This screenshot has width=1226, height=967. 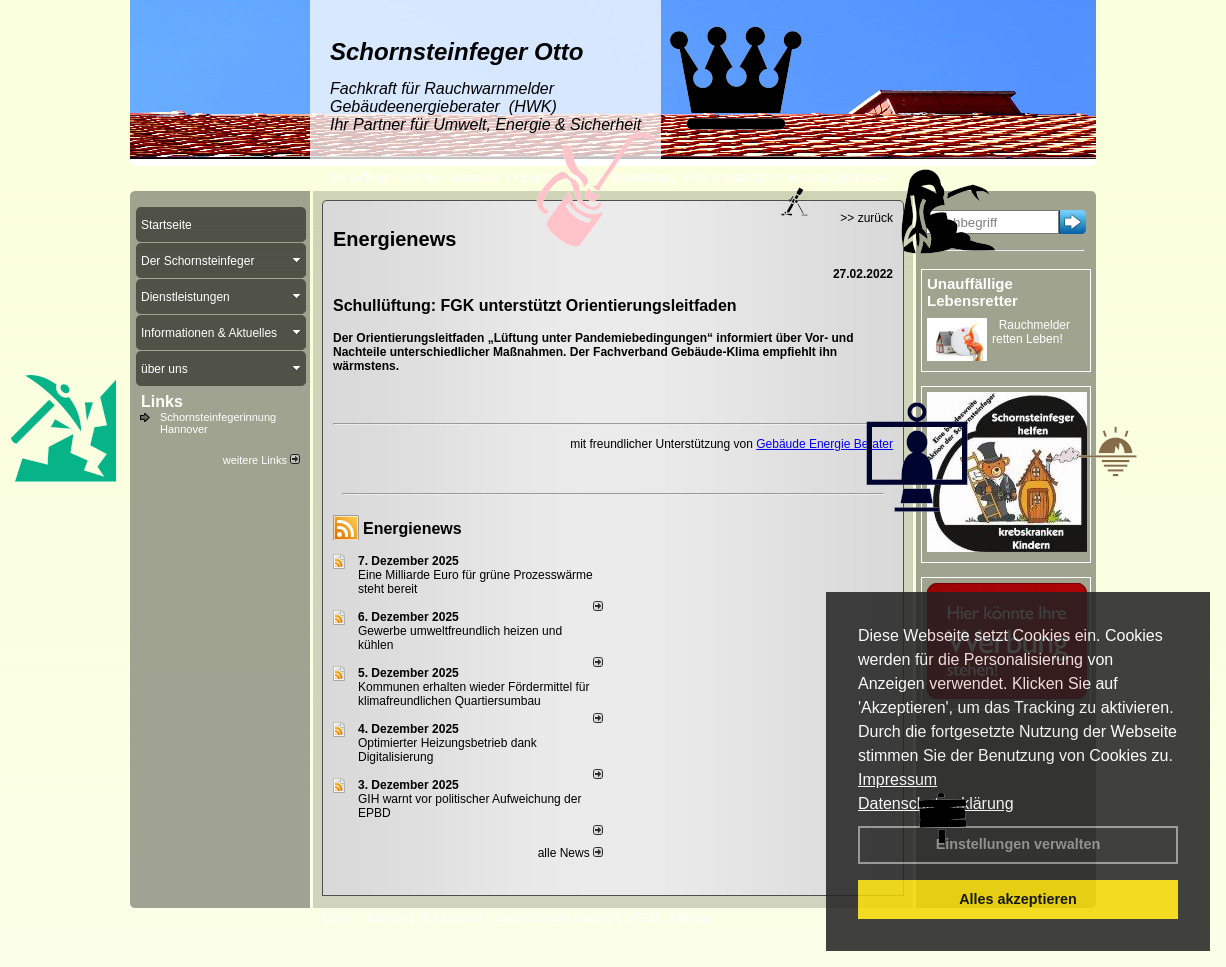 What do you see at coordinates (595, 189) in the screenshot?
I see `apply lubrication or maintenance to equipment` at bounding box center [595, 189].